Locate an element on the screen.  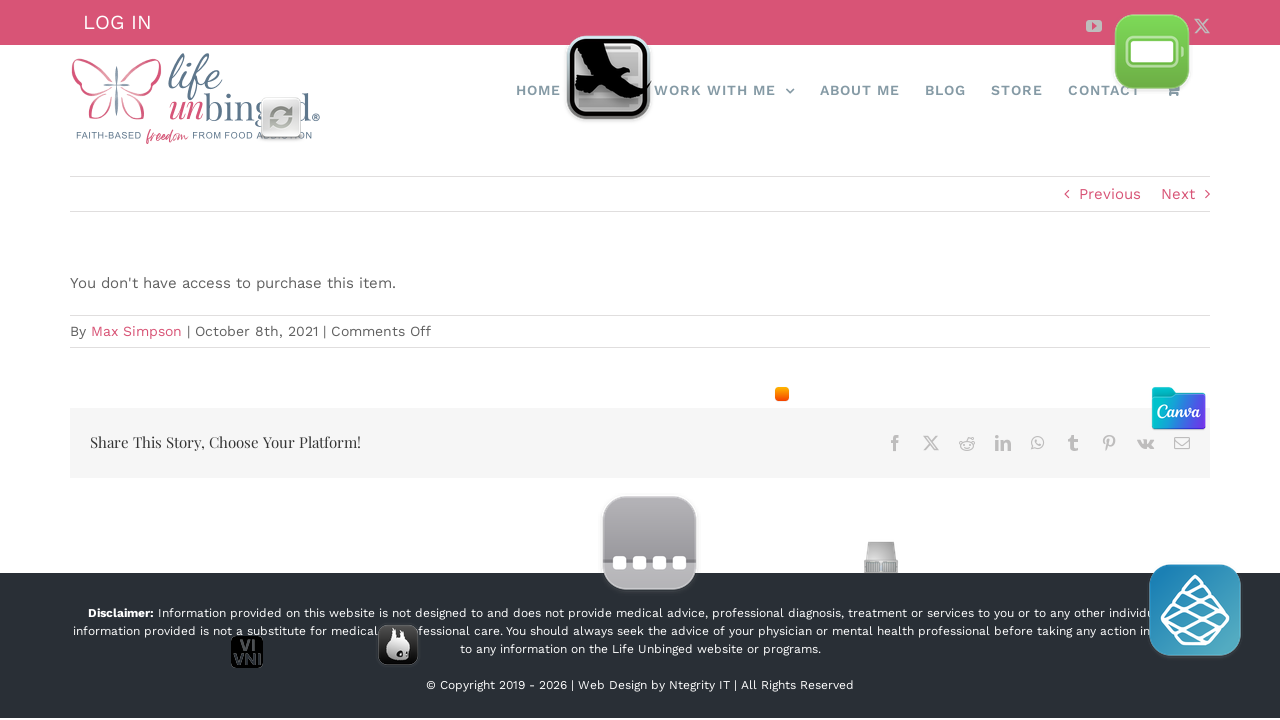
access Xserve RAID storage device settings is located at coordinates (881, 557).